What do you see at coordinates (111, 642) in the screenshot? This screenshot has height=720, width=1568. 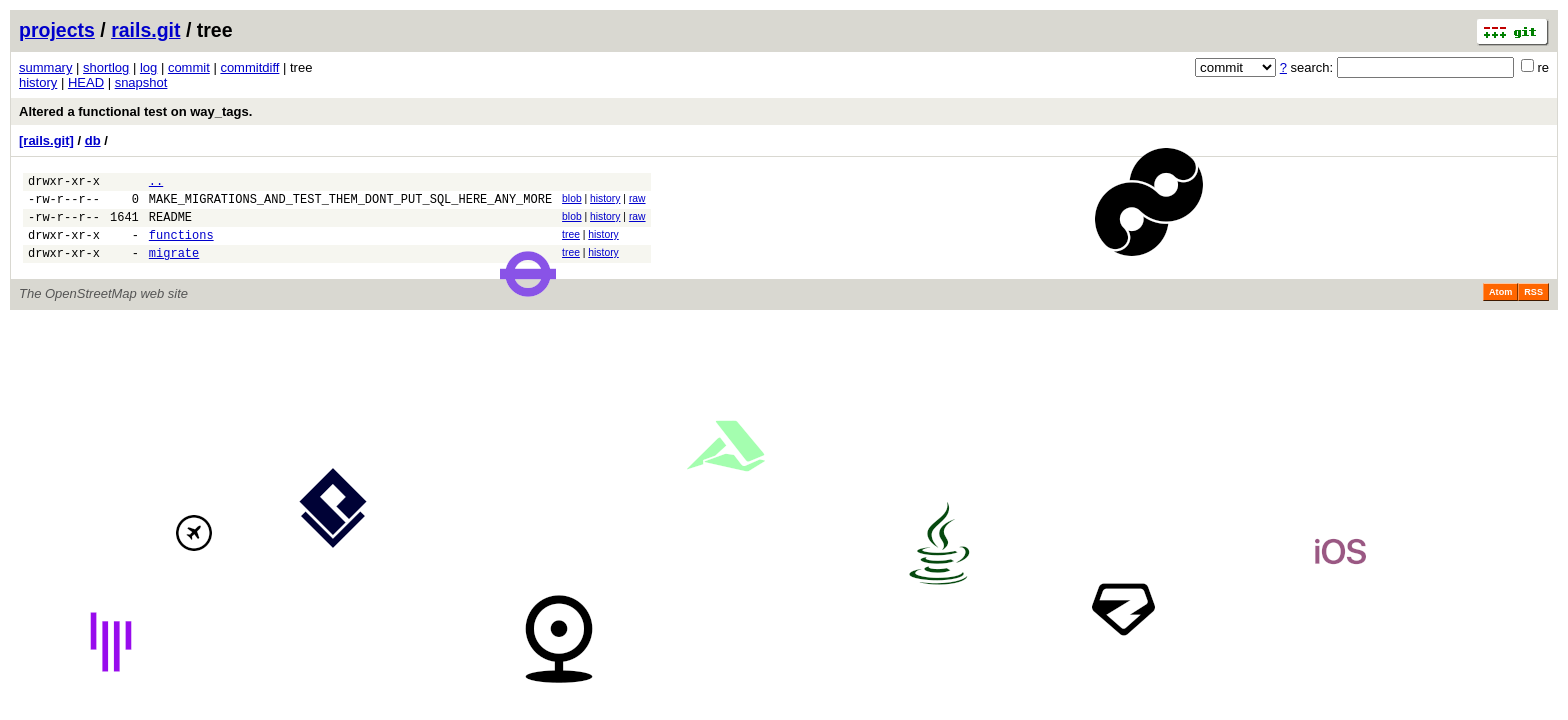 I see `open Gitter chat platform` at bounding box center [111, 642].